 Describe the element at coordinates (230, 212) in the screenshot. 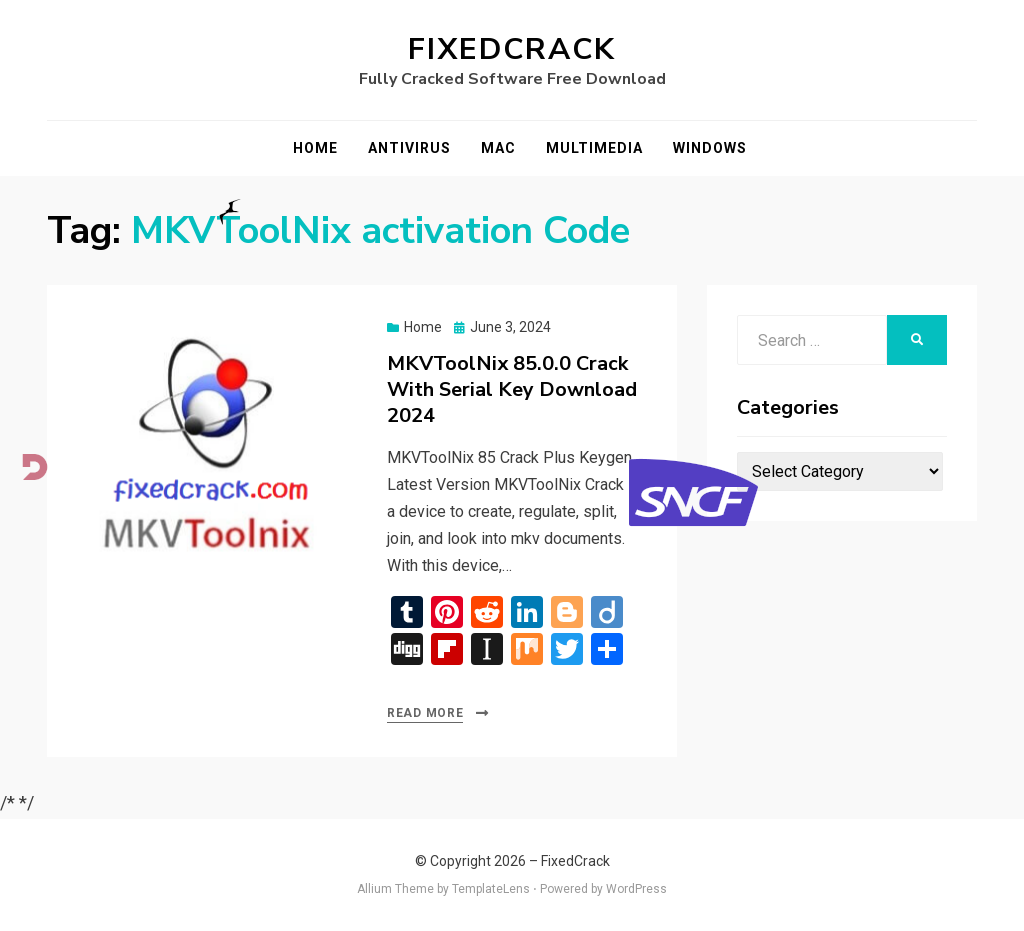

I see `open frigate NVR dashboard` at that location.